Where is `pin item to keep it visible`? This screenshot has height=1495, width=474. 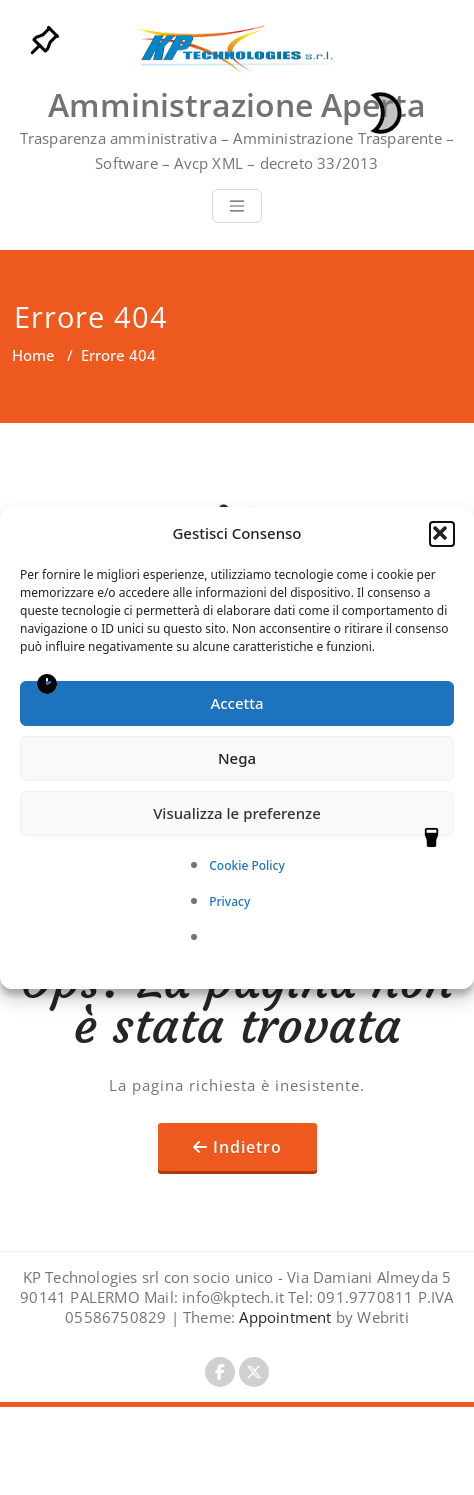
pin item to keep it visible is located at coordinates (44, 40).